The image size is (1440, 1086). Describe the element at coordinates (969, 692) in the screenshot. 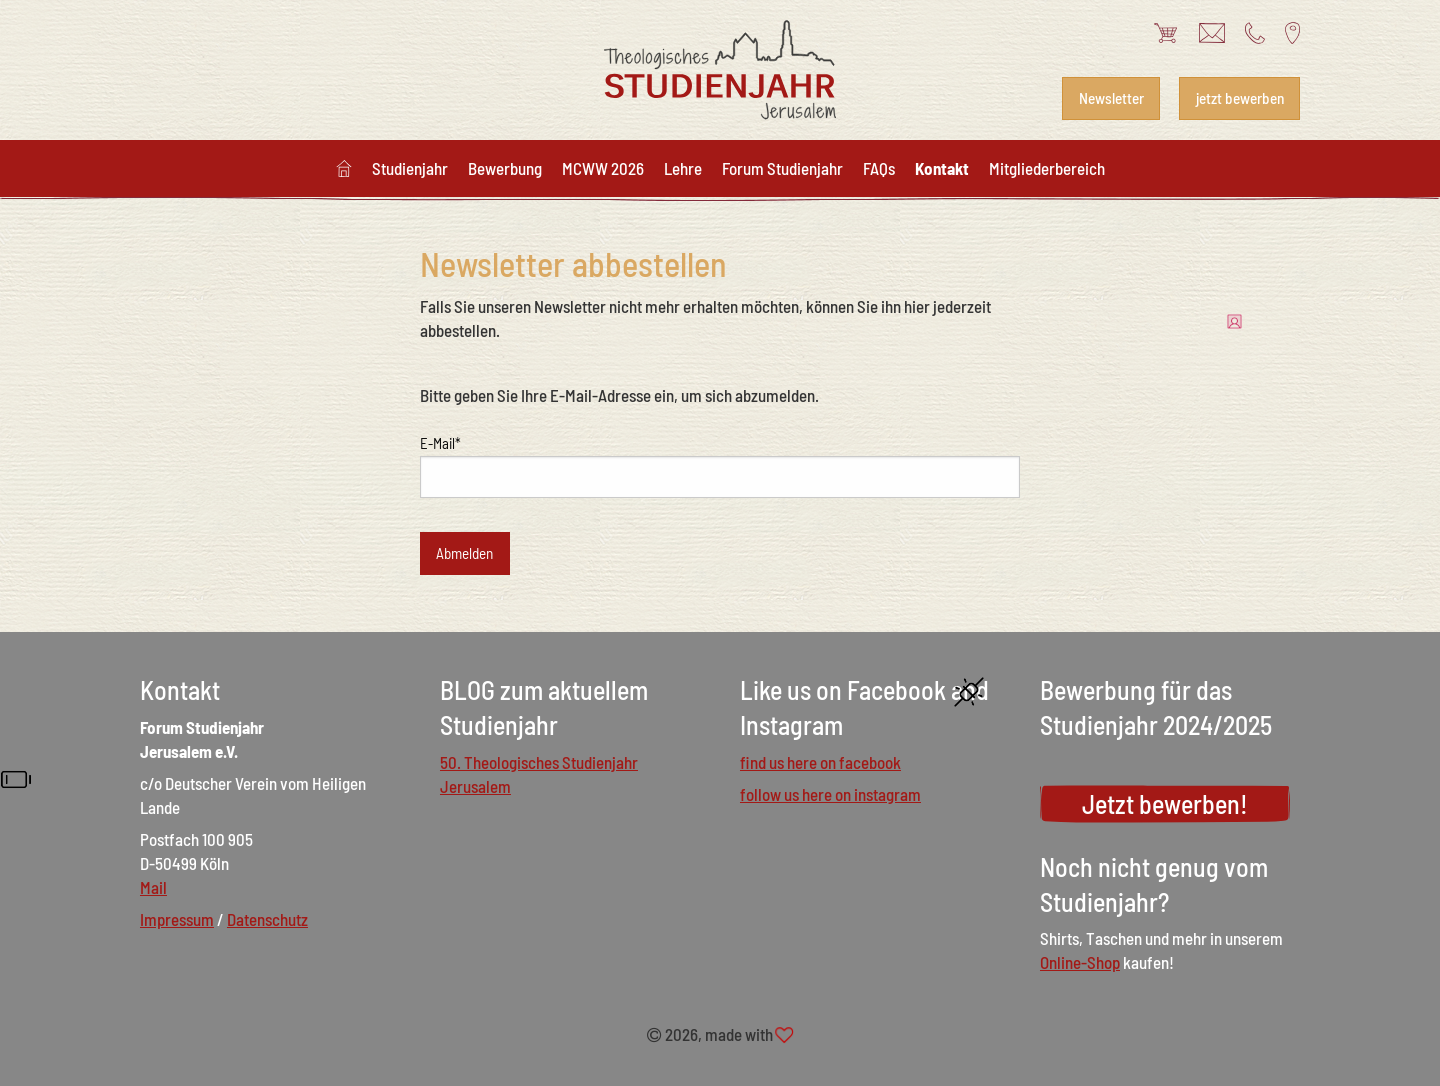

I see `indicates an active connection or paired devices` at that location.